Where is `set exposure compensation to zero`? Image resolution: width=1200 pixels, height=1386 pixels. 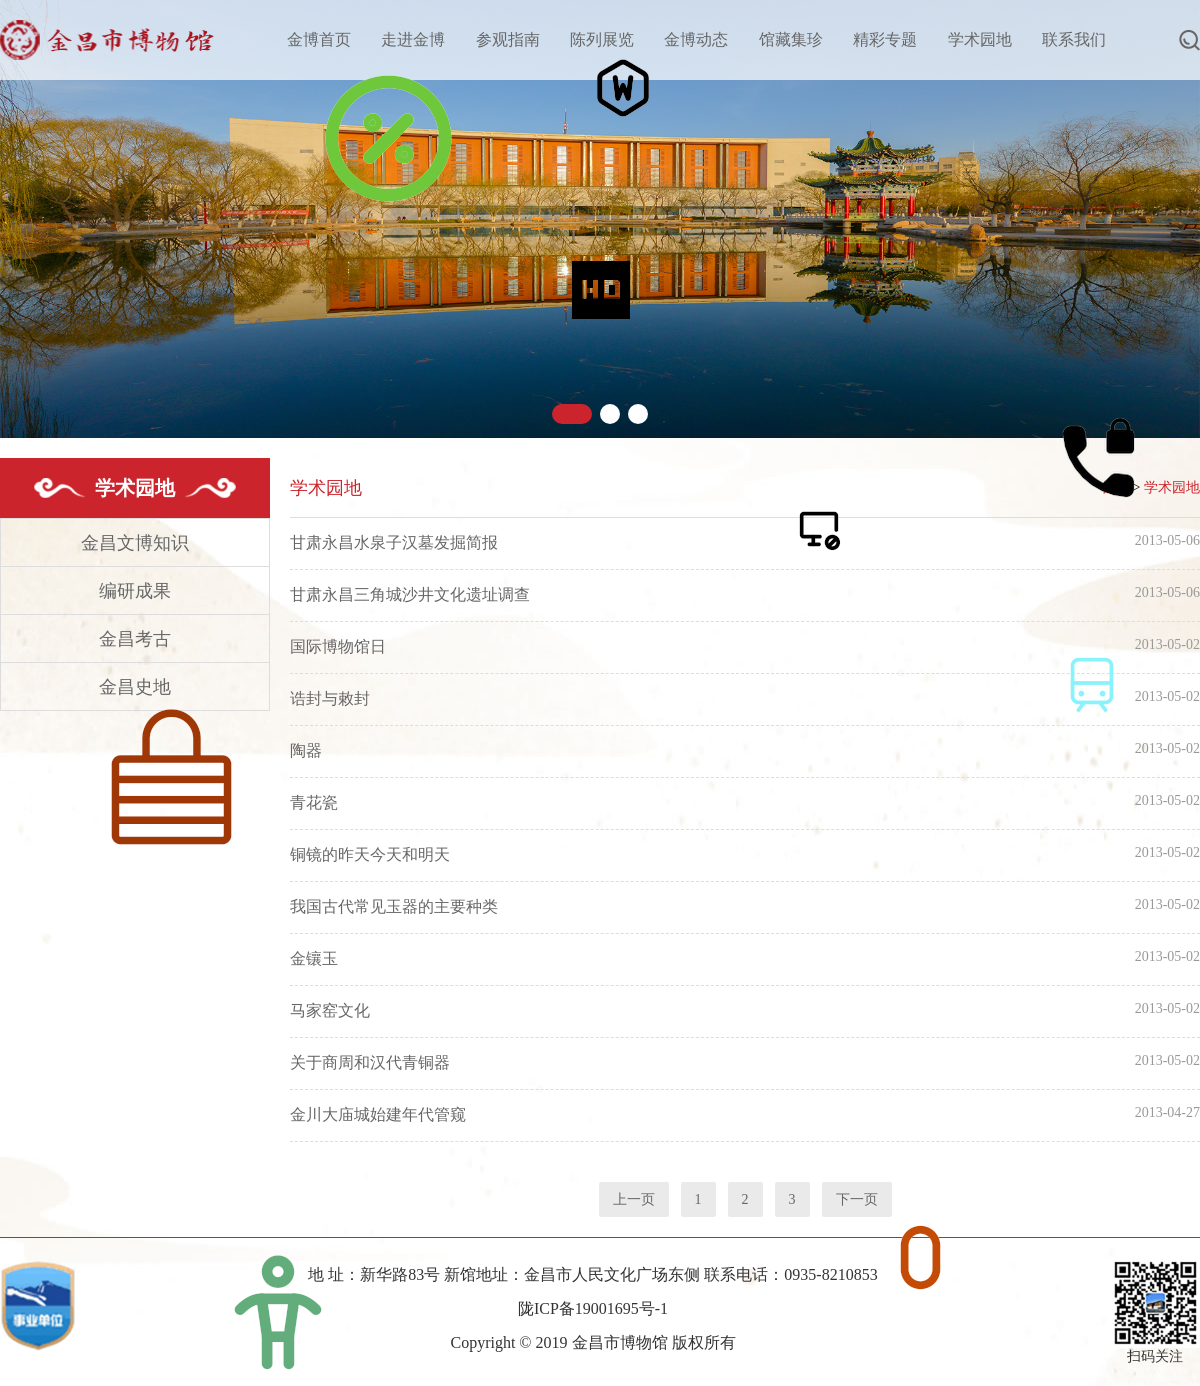
set exposure compensation to zero is located at coordinates (920, 1257).